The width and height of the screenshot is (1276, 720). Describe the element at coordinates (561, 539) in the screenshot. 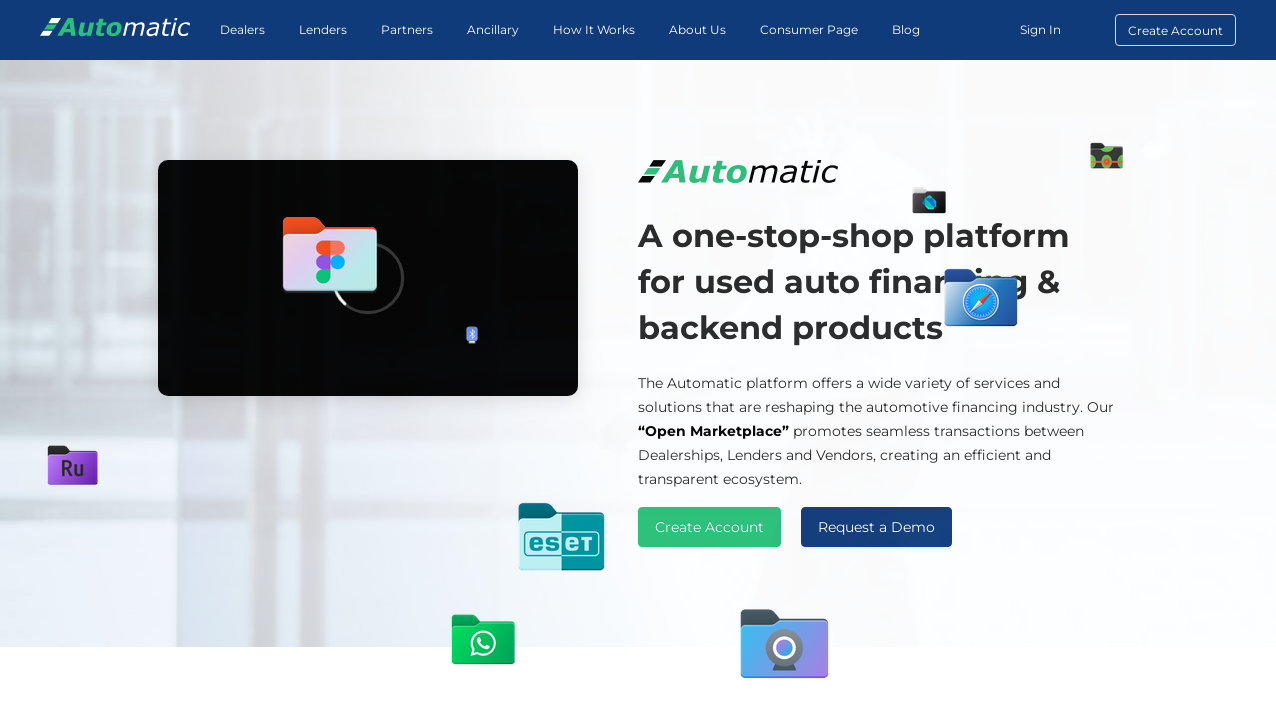

I see `open eset antivirus files folder` at that location.